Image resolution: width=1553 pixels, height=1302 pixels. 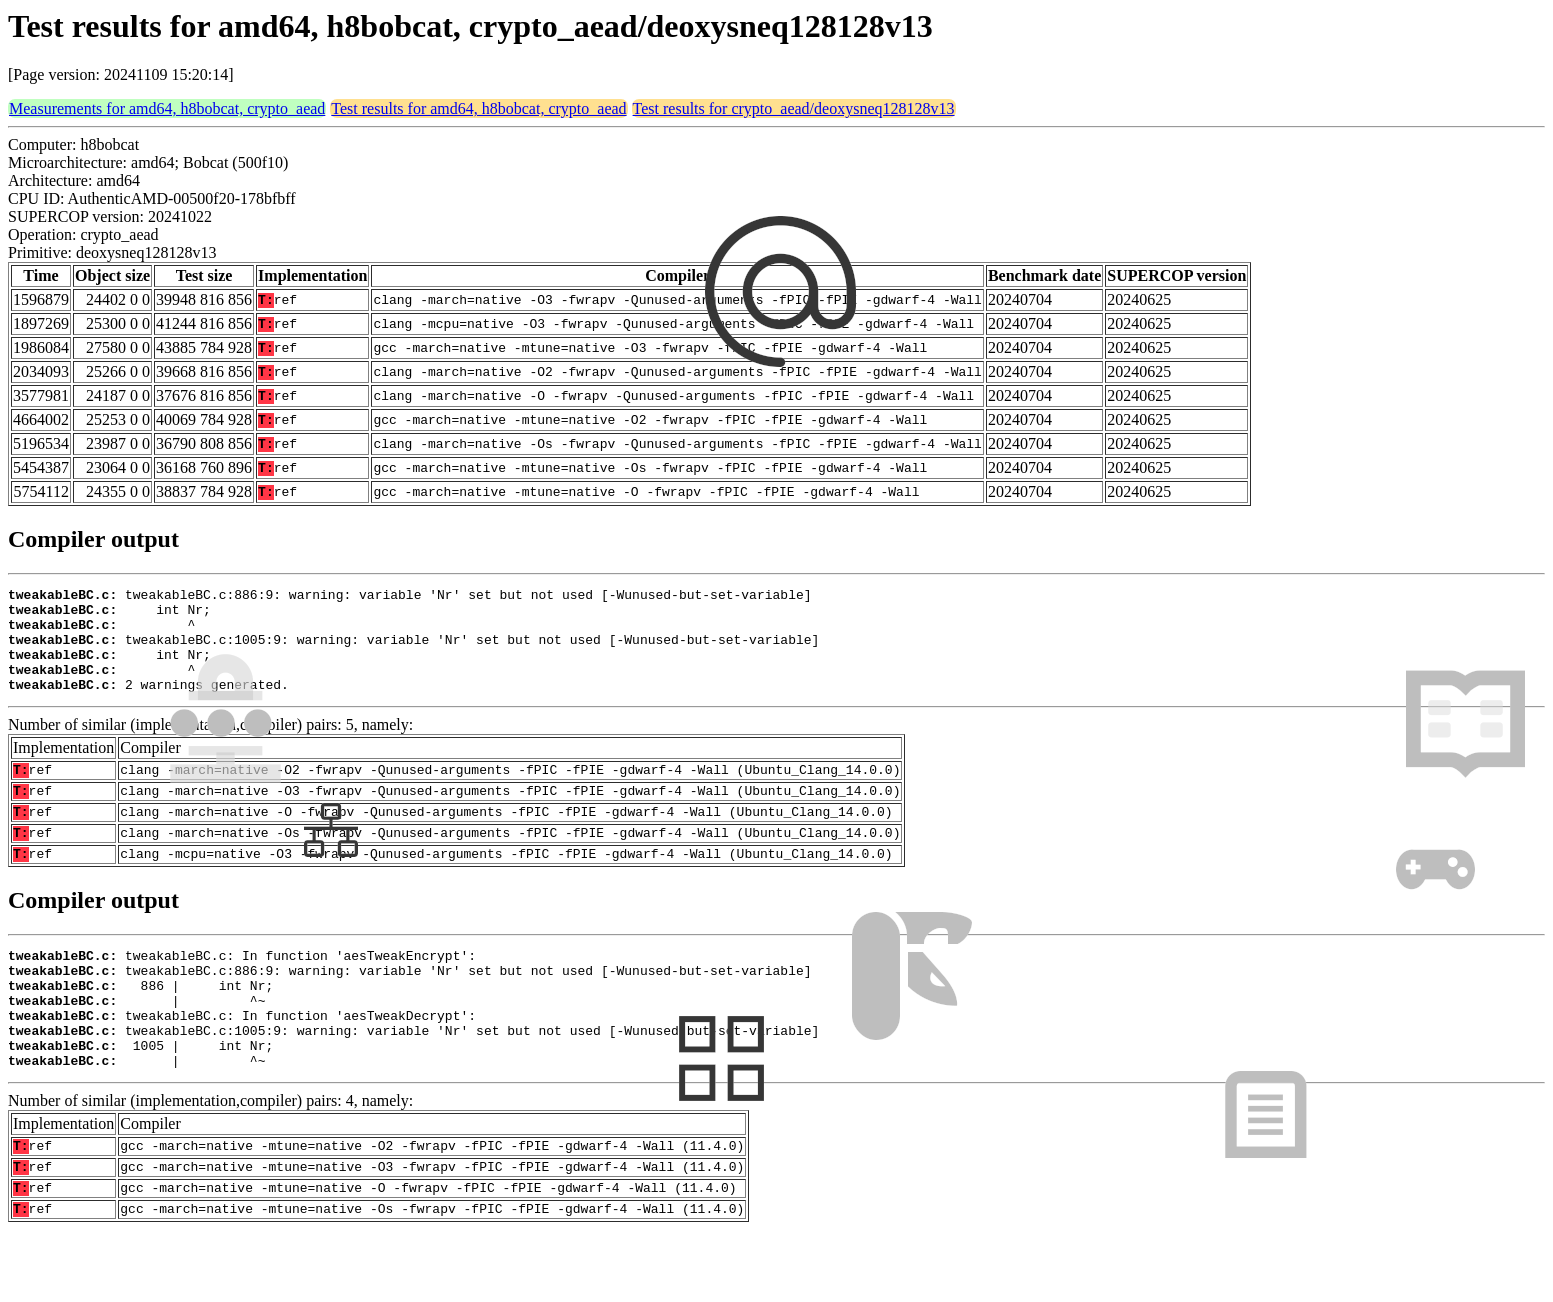 I want to click on access multi-disk or RAID storage drive, so click(x=1265, y=1117).